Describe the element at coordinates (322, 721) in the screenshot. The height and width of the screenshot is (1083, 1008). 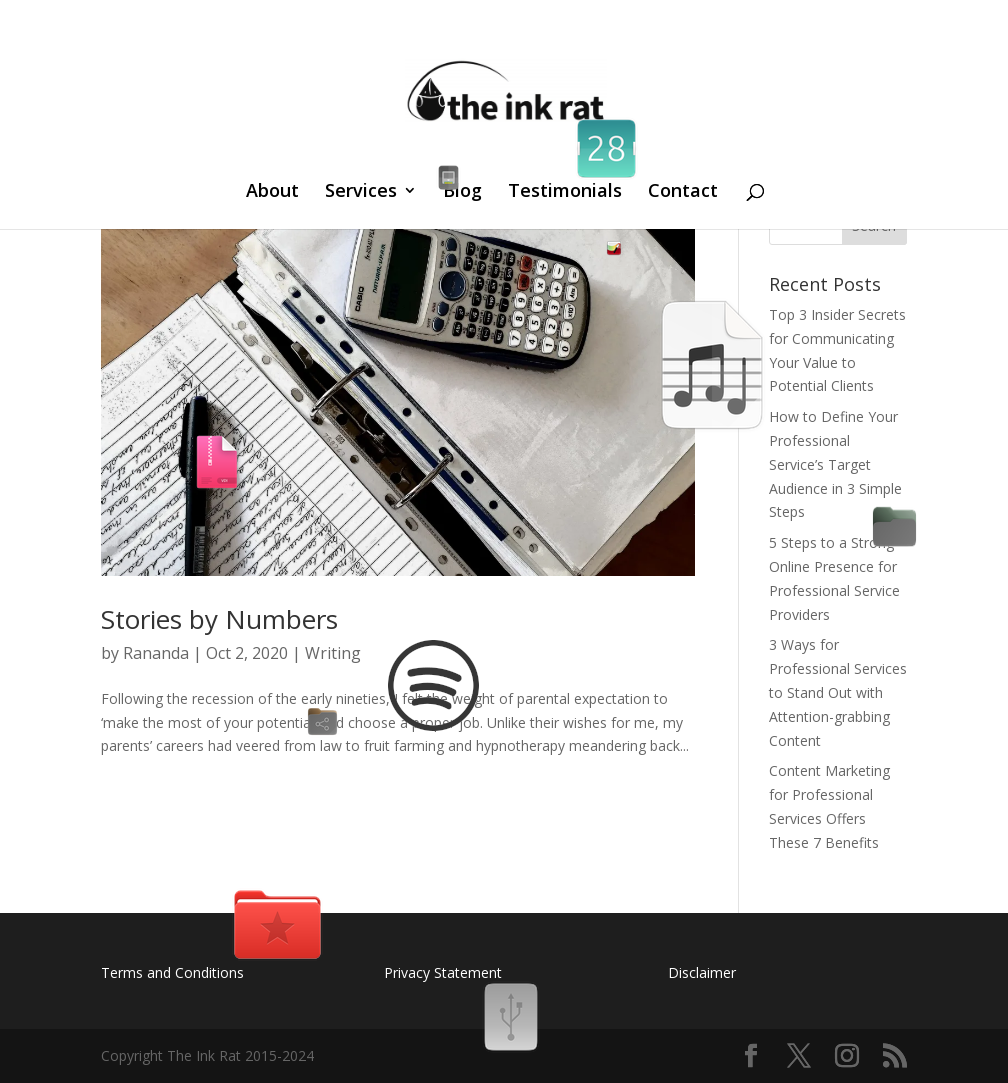
I see `access your public shared files folder` at that location.